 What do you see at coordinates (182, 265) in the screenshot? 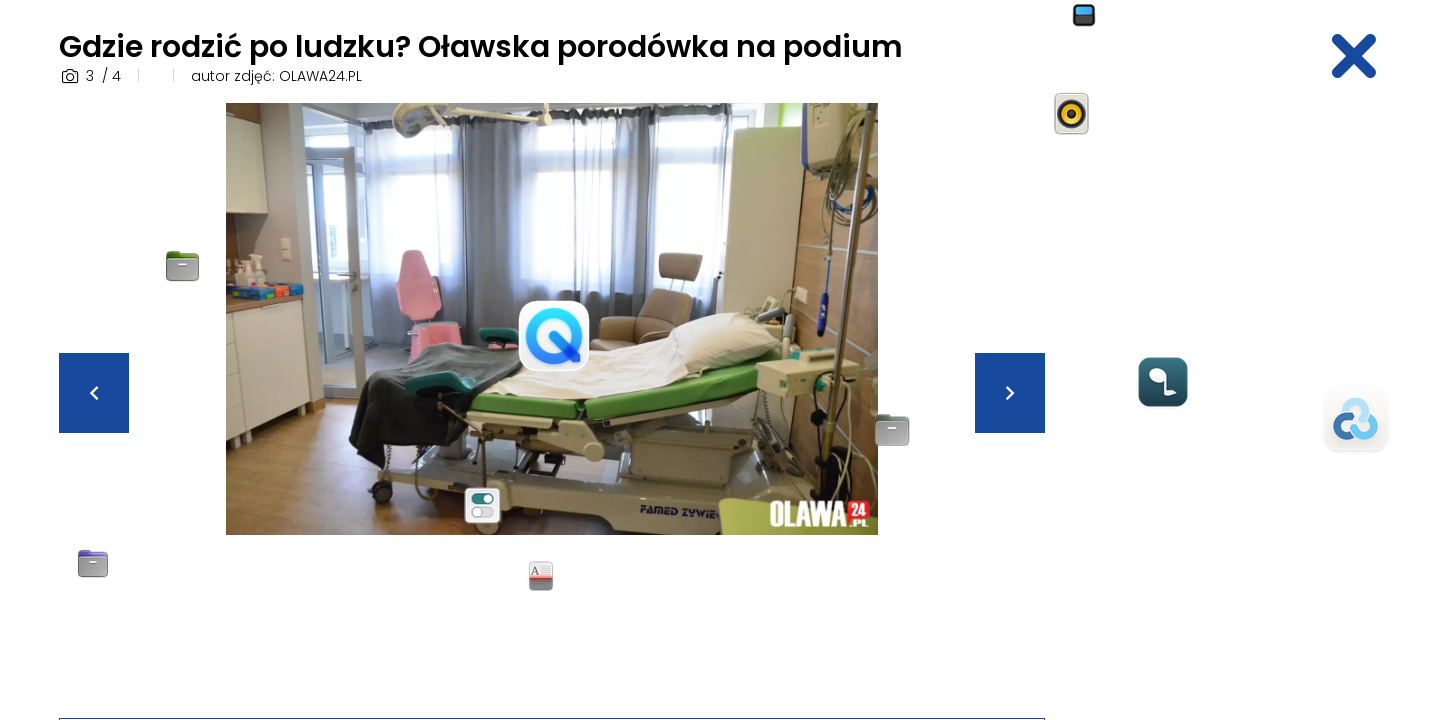
I see `open file manager application` at bounding box center [182, 265].